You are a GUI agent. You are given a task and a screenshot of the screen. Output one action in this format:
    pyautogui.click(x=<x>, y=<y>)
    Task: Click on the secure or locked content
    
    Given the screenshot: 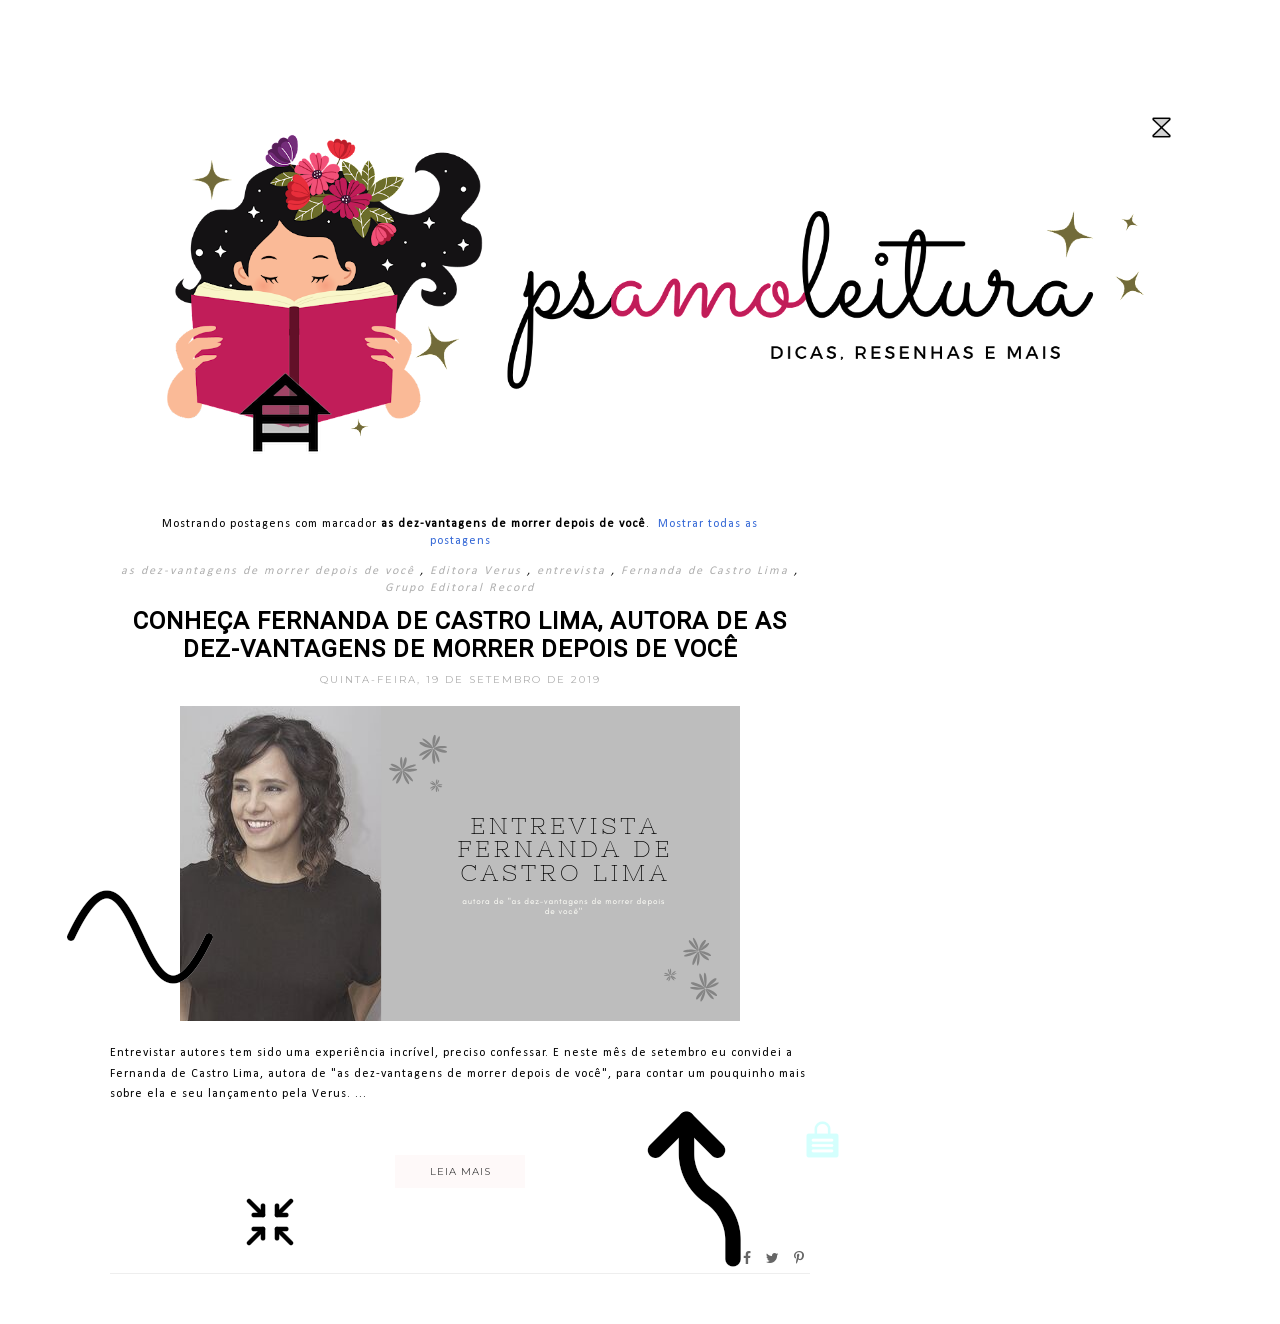 What is the action you would take?
    pyautogui.click(x=822, y=1141)
    